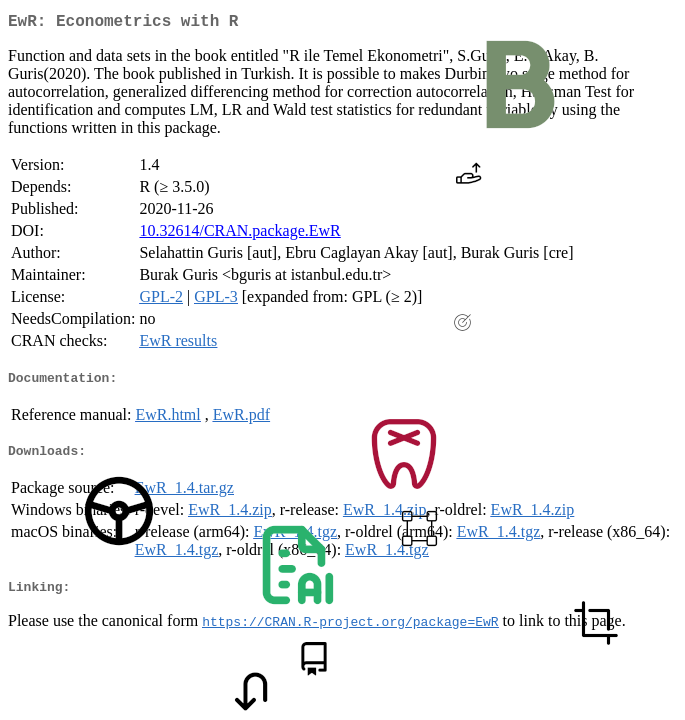  Describe the element at coordinates (119, 511) in the screenshot. I see `access vehicle or driving controls` at that location.